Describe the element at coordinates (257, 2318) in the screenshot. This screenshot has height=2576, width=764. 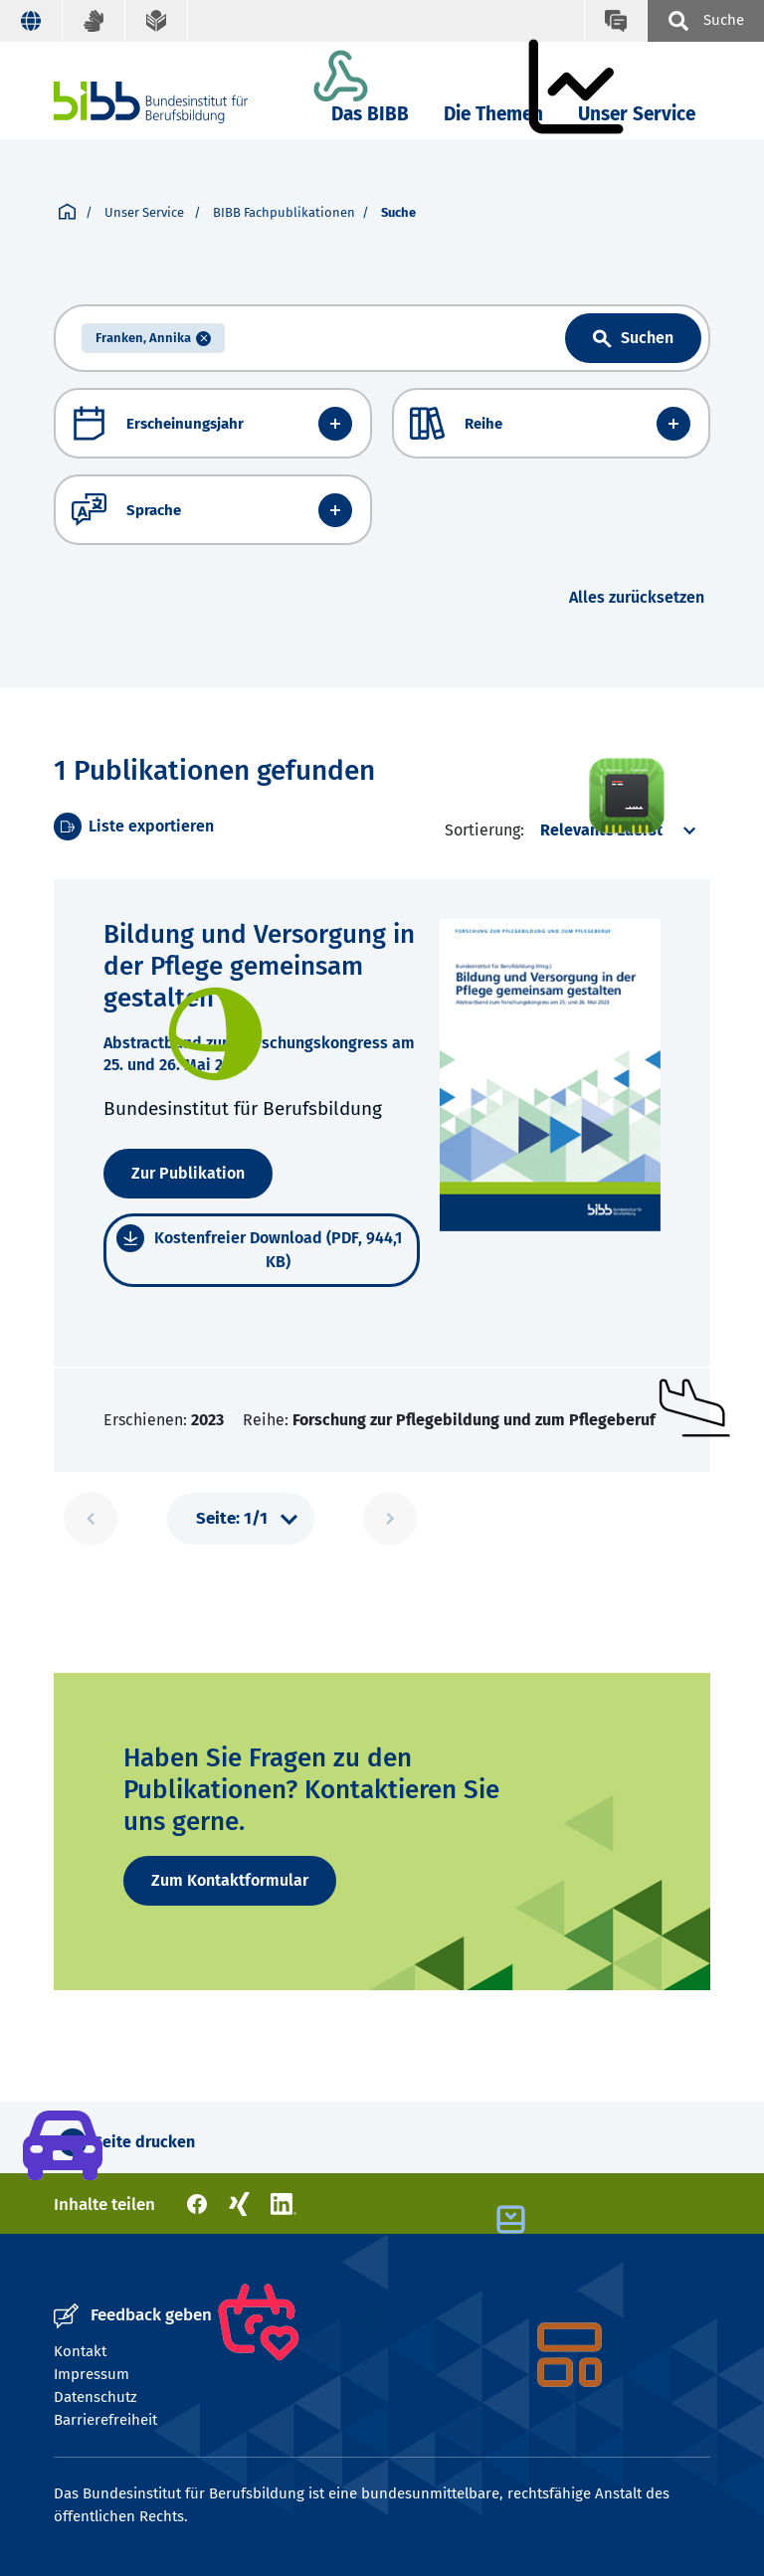
I see `add item to favorites or wishlist` at that location.